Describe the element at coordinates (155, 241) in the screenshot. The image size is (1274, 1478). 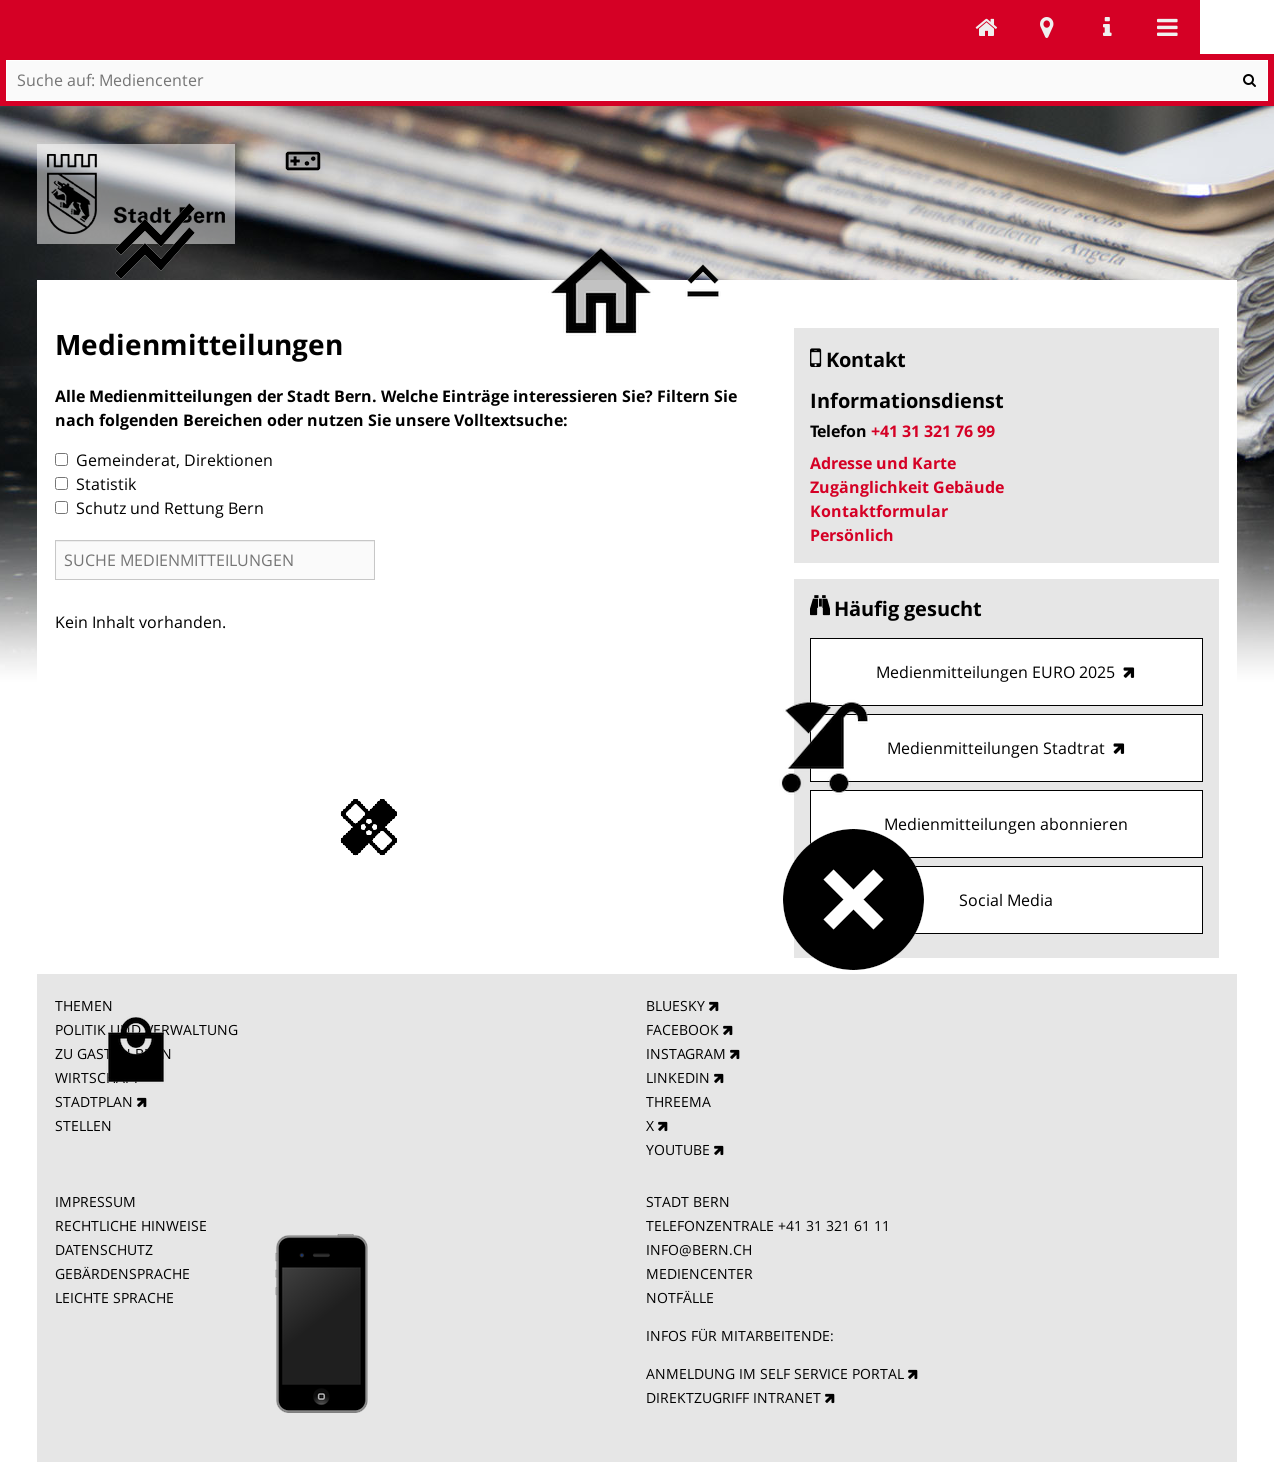
I see `view stacked line chart data` at that location.